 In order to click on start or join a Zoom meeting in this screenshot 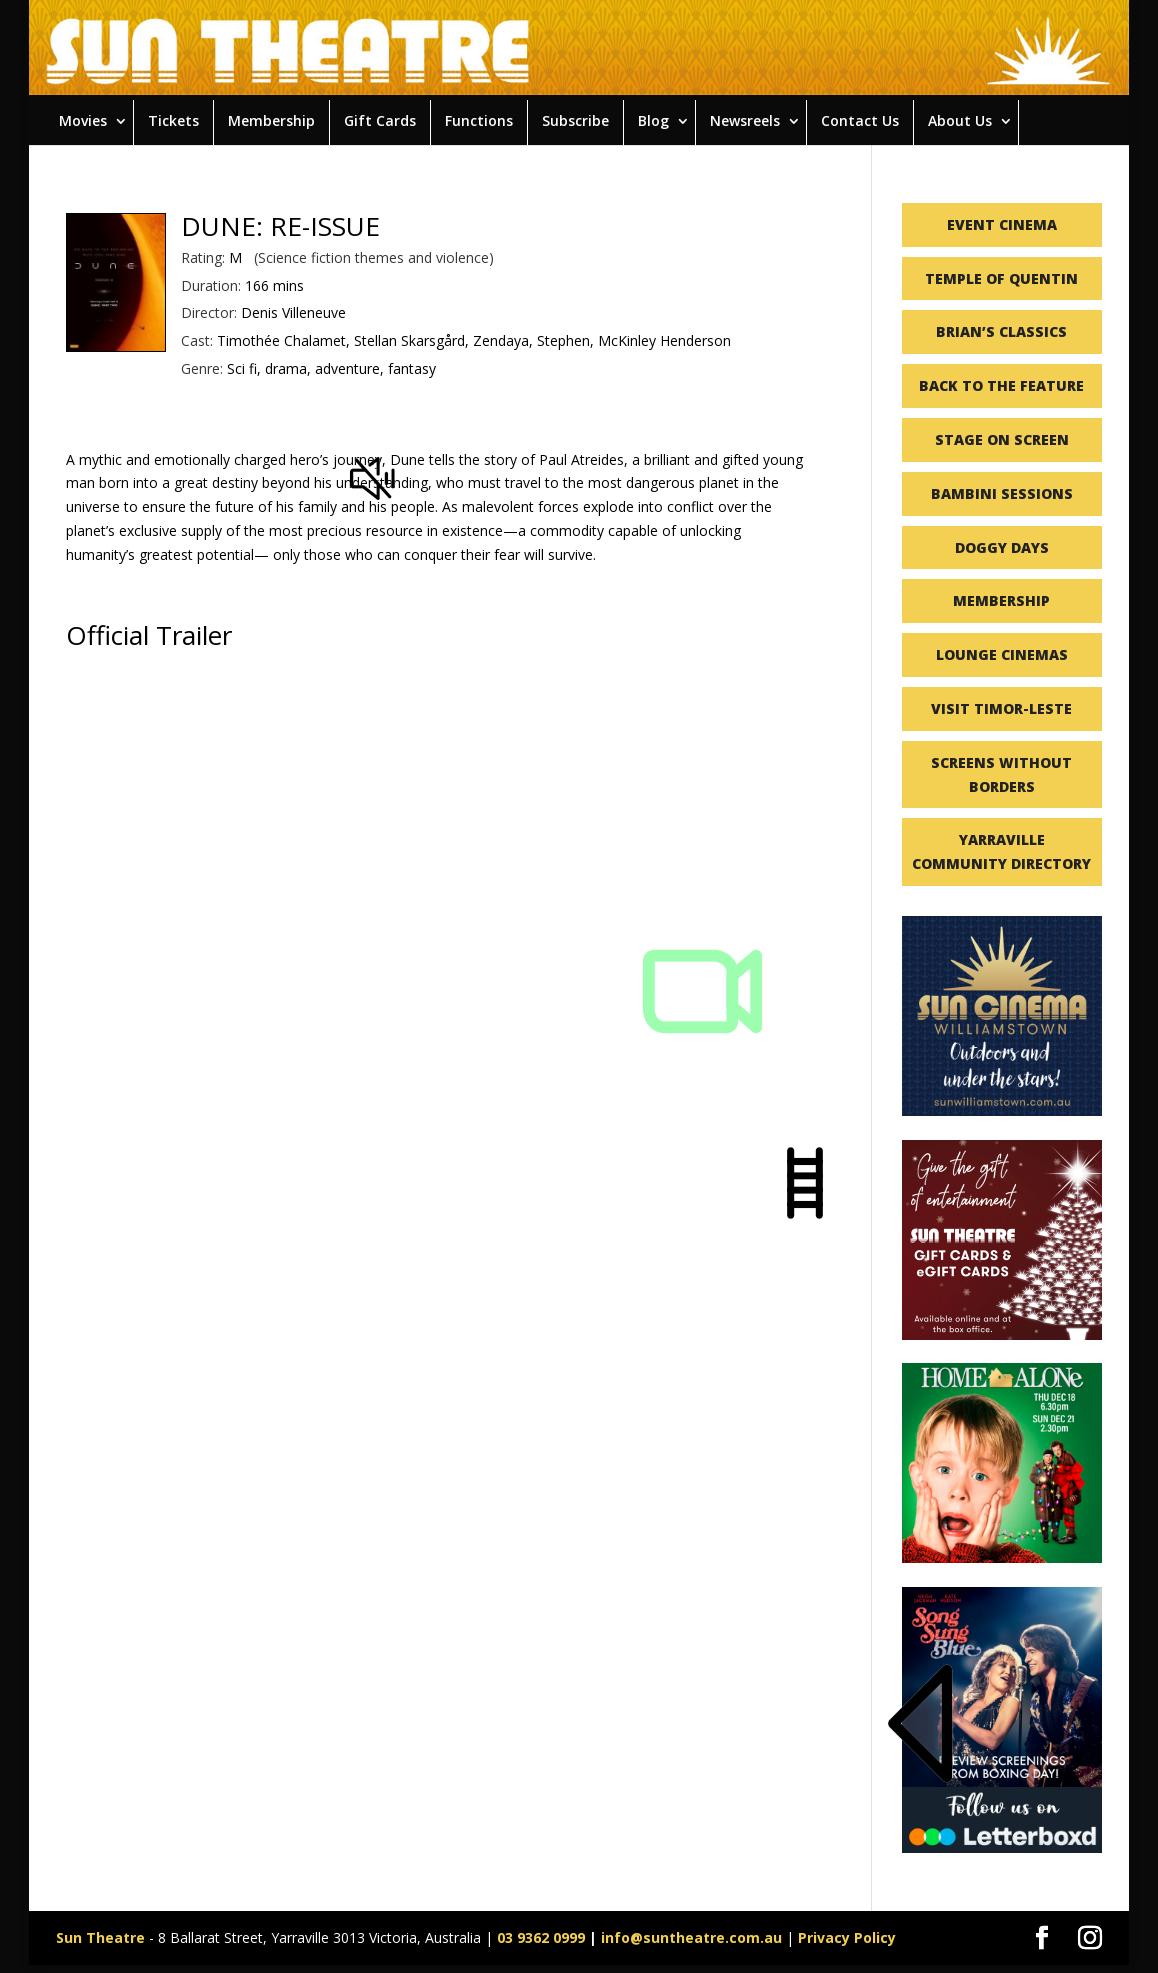, I will do `click(702, 991)`.